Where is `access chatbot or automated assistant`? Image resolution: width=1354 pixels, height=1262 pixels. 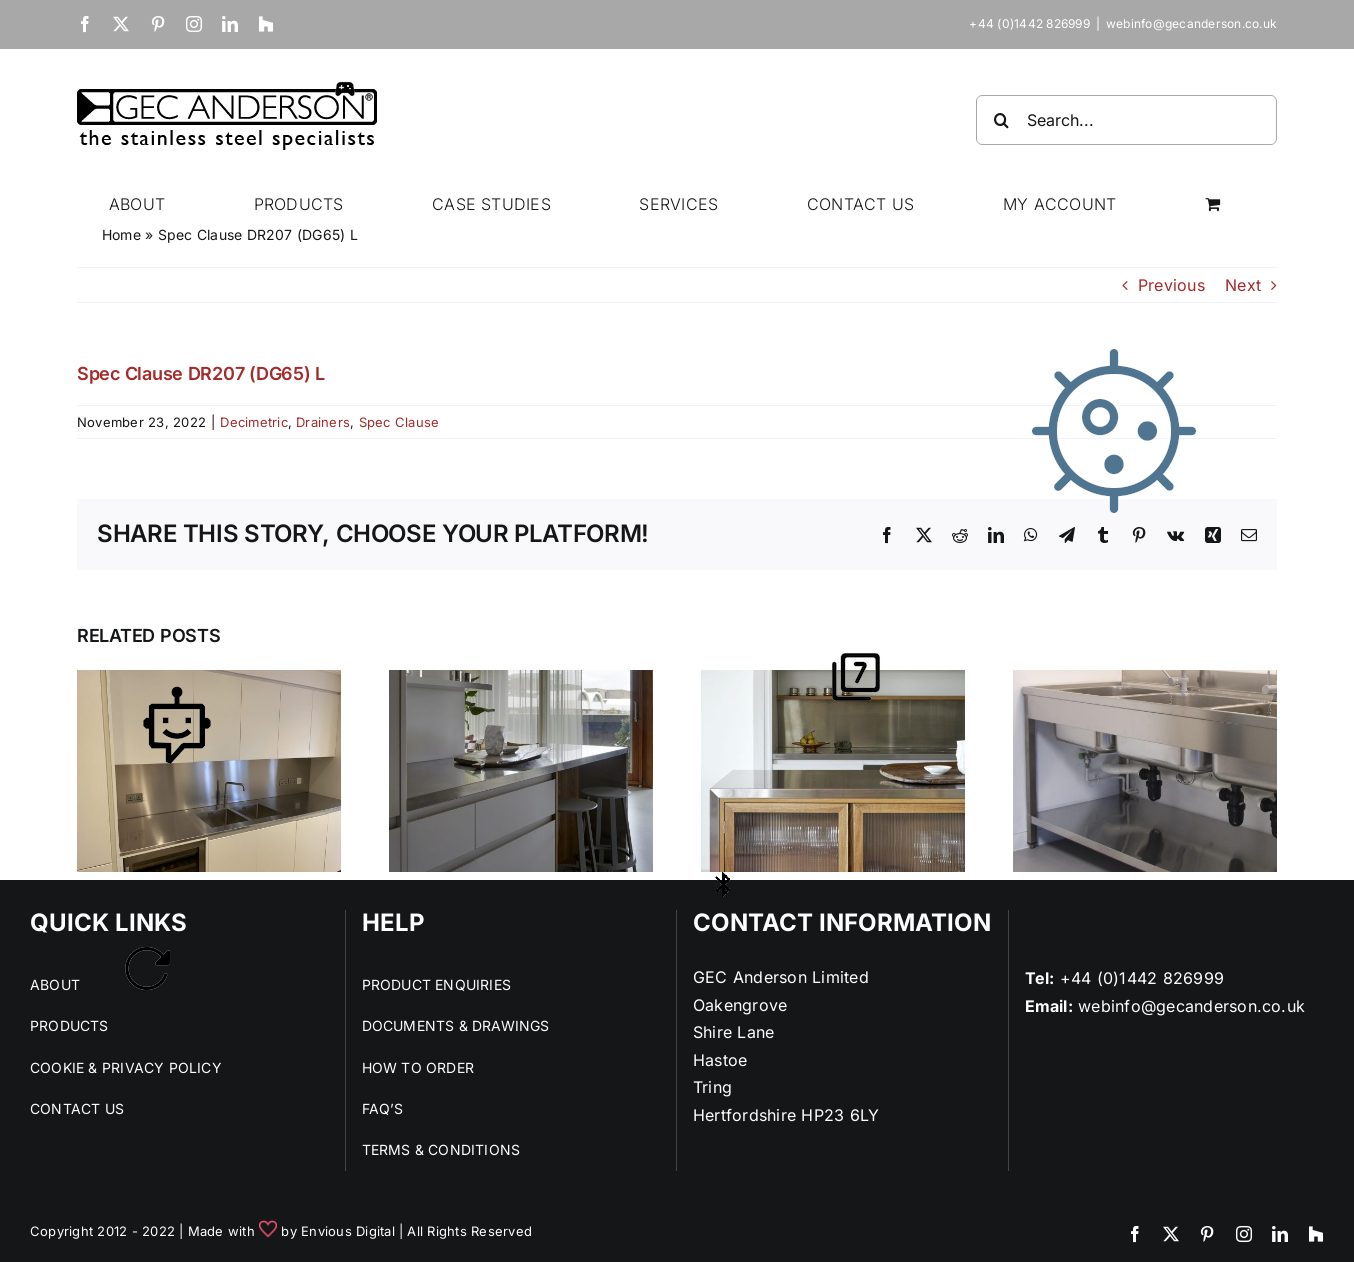
access chatbot or automated assistant is located at coordinates (177, 726).